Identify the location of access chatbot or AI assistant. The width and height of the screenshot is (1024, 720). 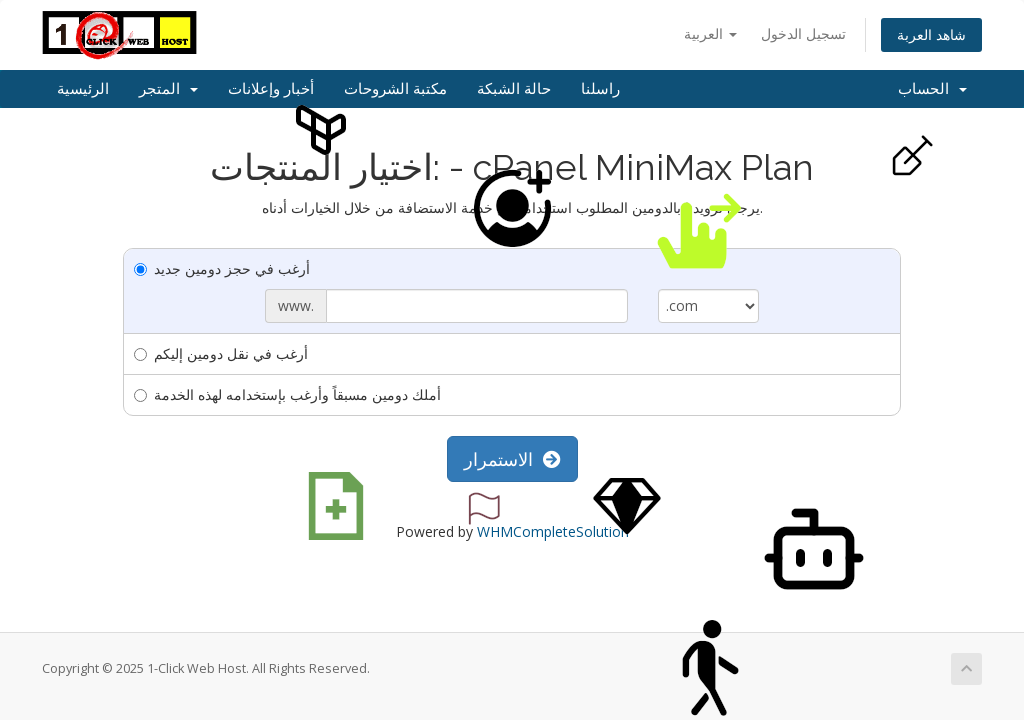
(814, 549).